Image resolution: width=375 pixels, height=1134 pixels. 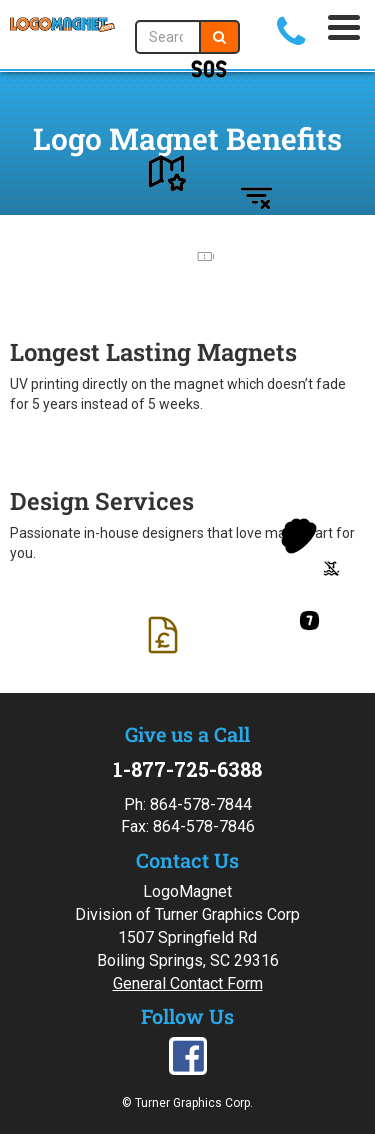 What do you see at coordinates (299, 536) in the screenshot?
I see `browse asian cuisine or dumpling restaurants` at bounding box center [299, 536].